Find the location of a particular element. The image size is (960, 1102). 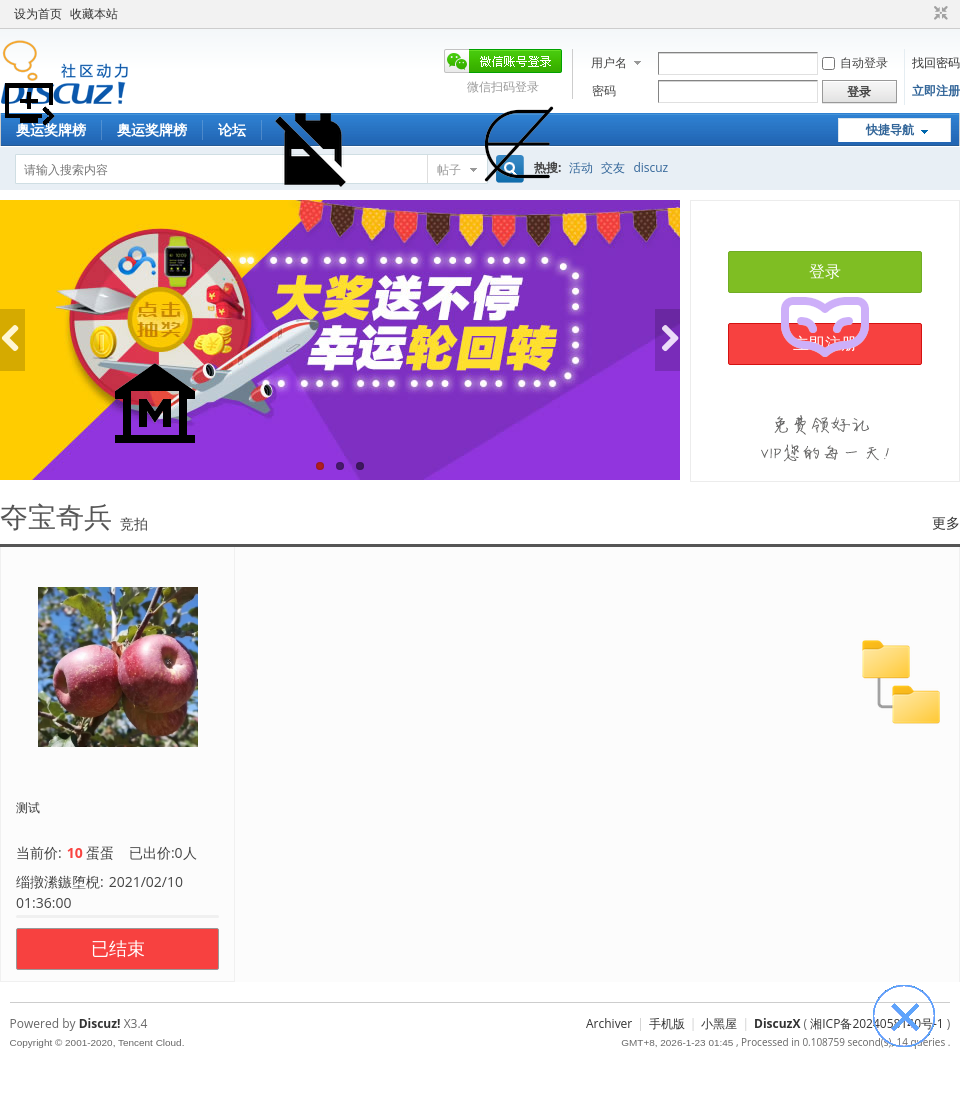

view folder hierarchy or directory structure is located at coordinates (903, 681).